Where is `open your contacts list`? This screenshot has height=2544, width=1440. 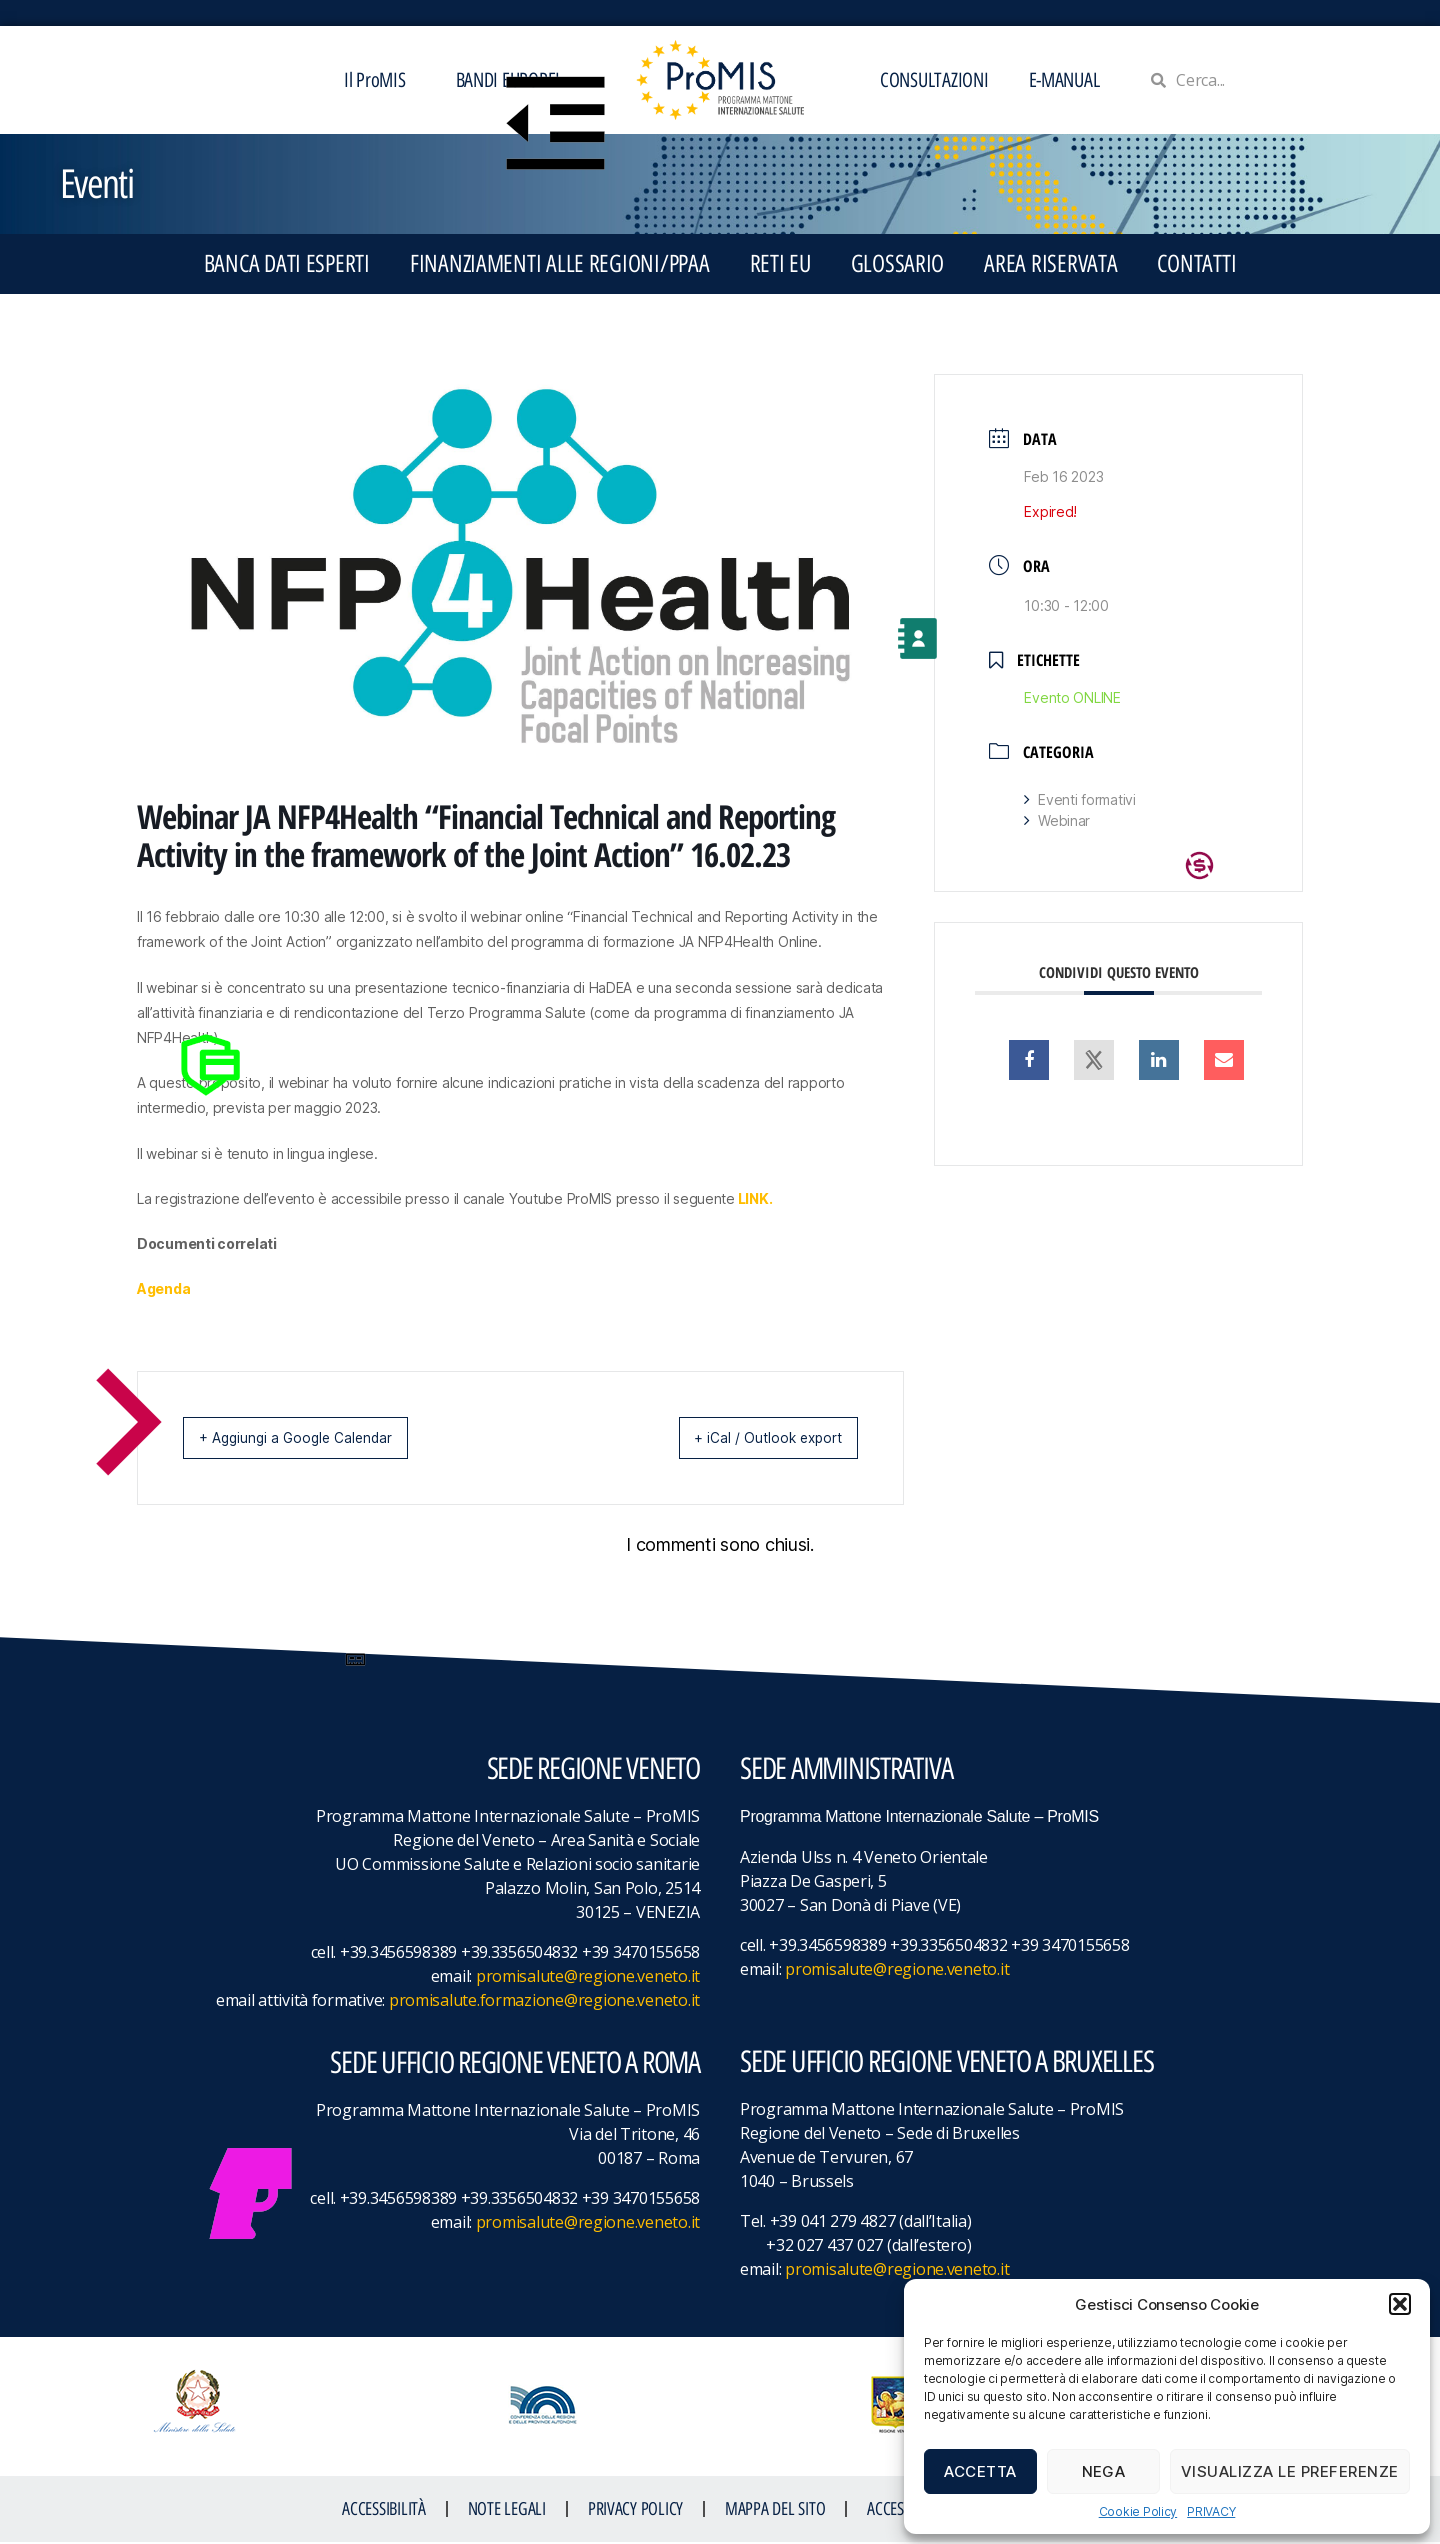
open your contacts list is located at coordinates (918, 638).